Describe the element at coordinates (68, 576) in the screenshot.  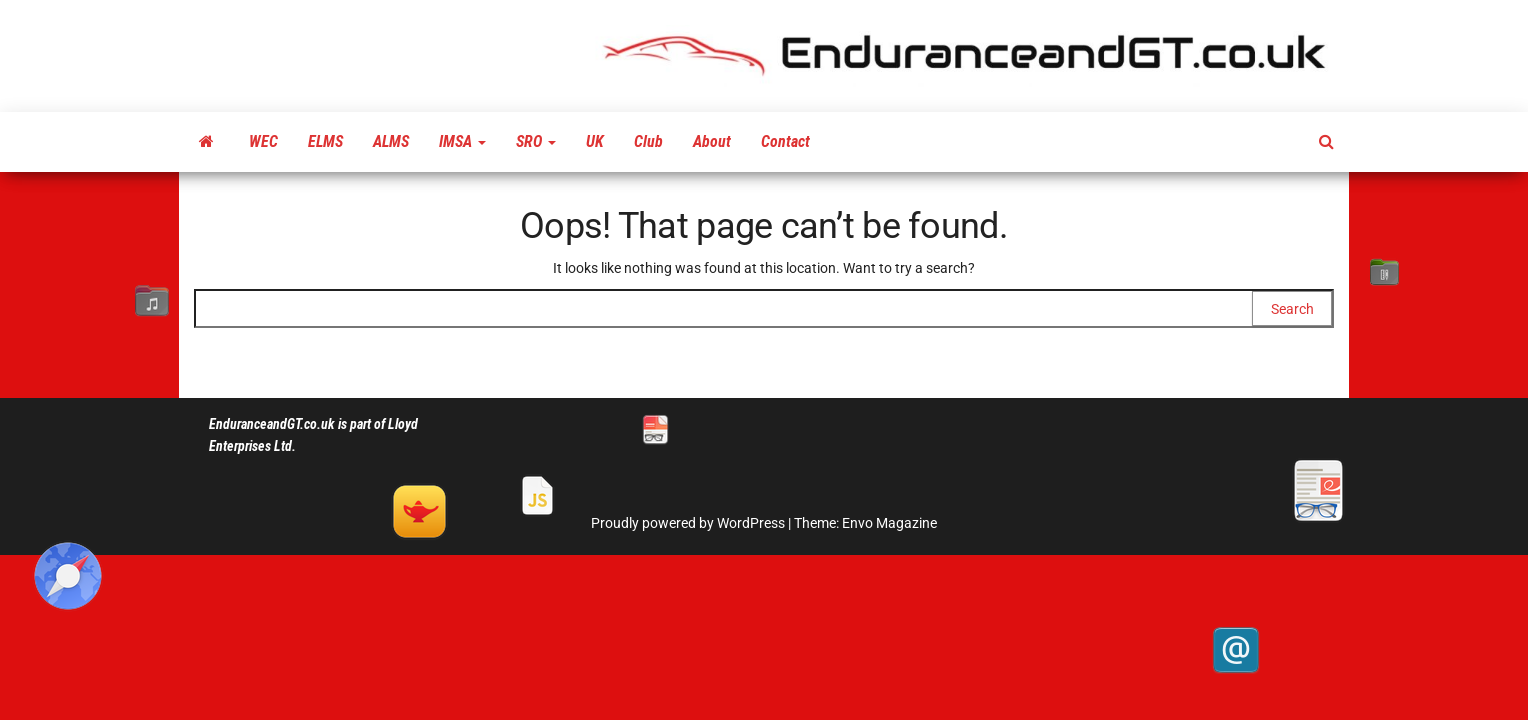
I see `open the web browser` at that location.